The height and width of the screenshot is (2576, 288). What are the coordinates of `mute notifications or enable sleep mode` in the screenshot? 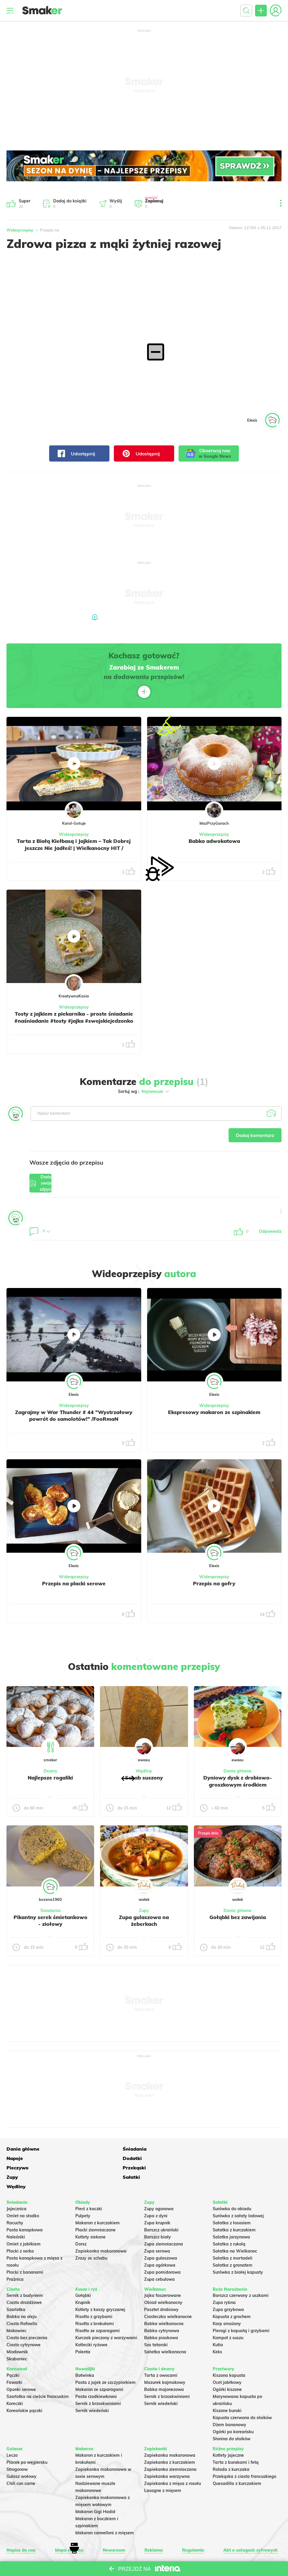 It's located at (95, 617).